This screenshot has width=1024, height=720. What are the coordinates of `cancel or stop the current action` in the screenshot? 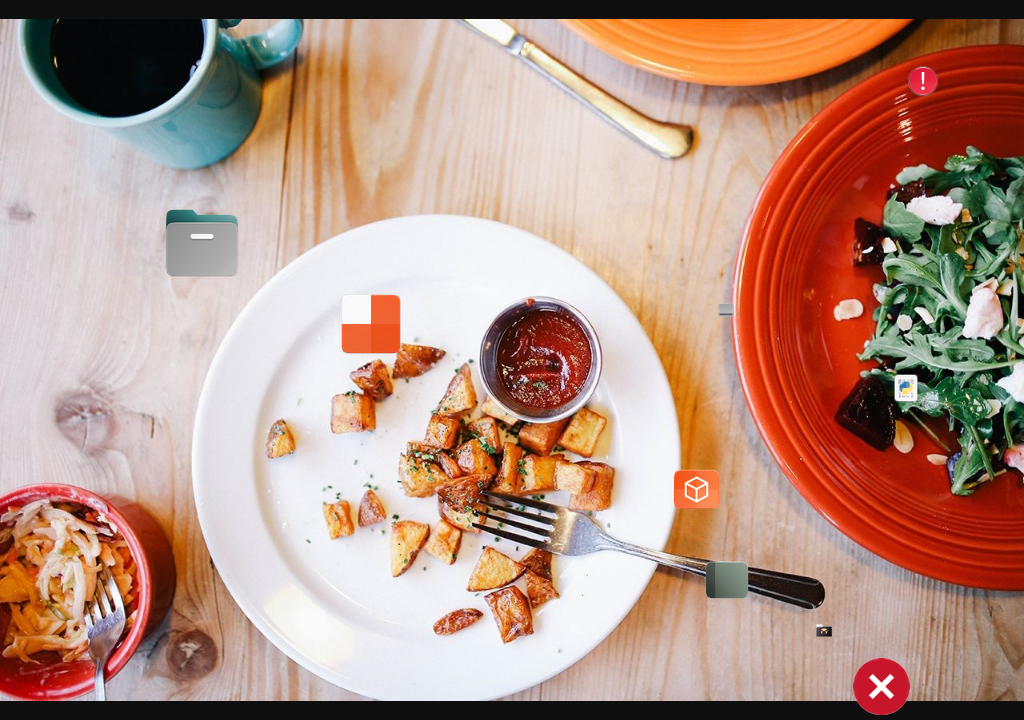 It's located at (881, 686).